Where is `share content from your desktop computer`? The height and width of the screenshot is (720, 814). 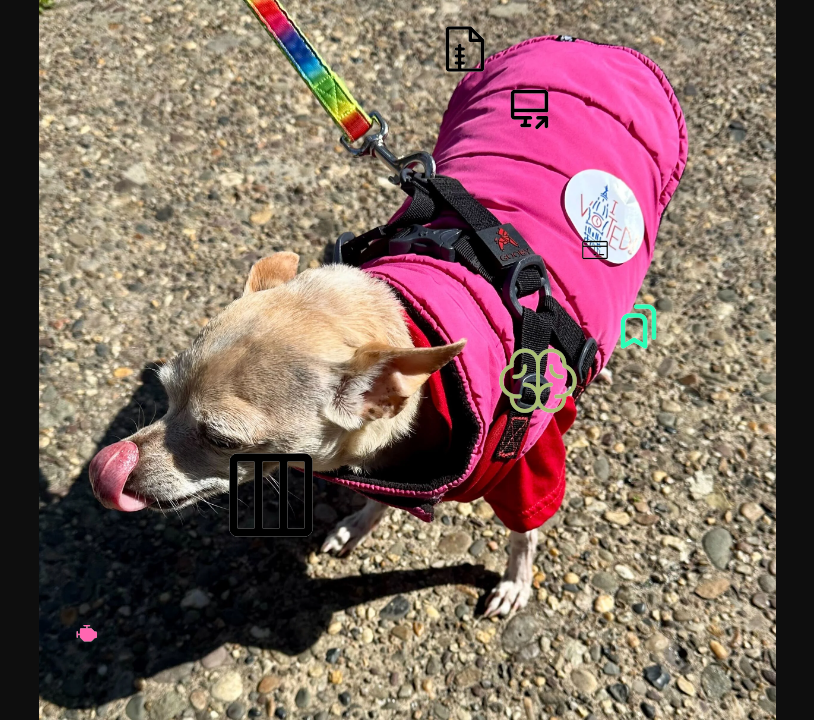 share content from your desktop computer is located at coordinates (529, 108).